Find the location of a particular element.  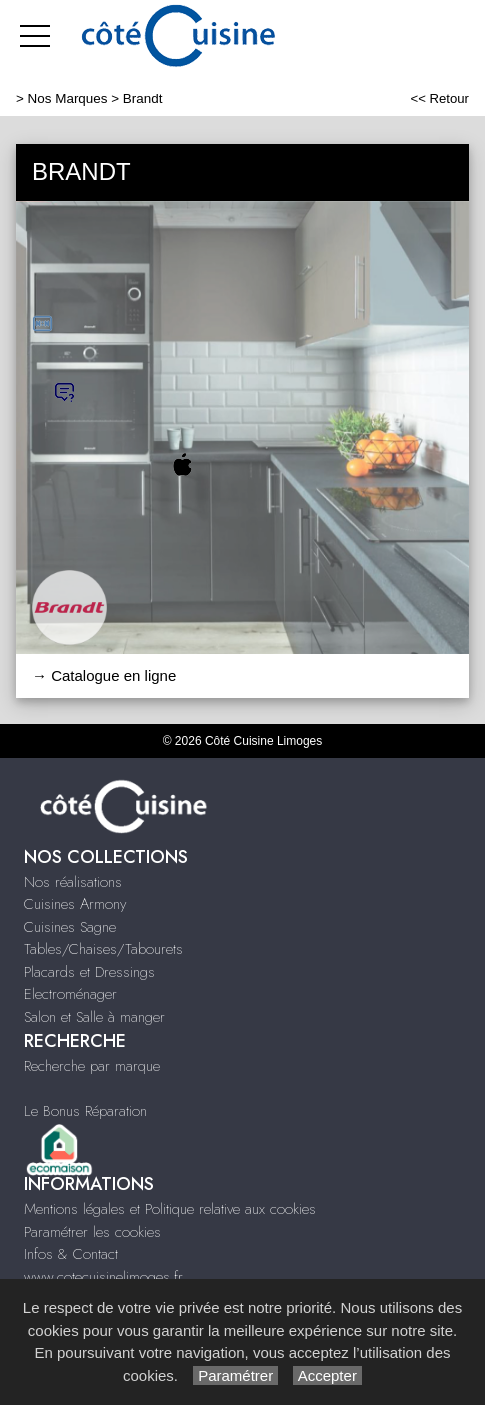

apple product or service branding is located at coordinates (183, 465).